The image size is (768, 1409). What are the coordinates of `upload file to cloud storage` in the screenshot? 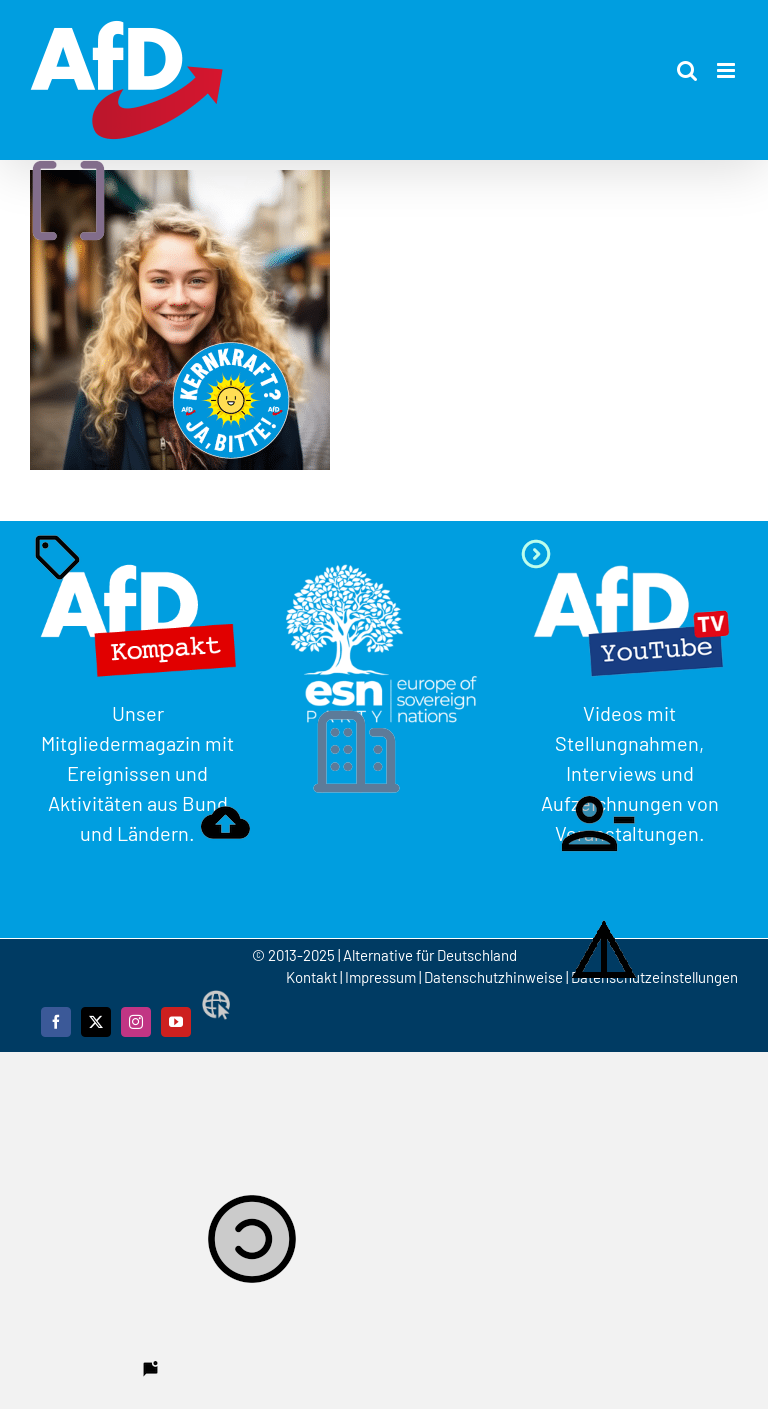 It's located at (225, 822).